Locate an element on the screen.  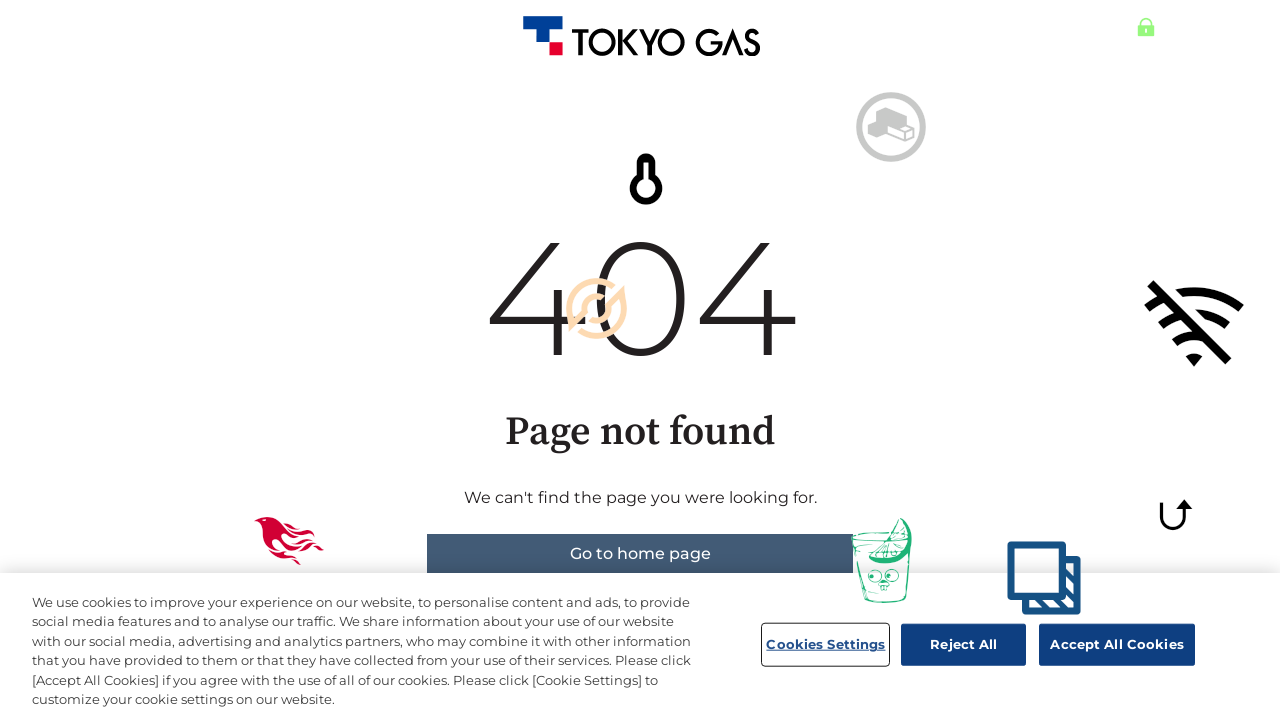
redo or repeat the last action is located at coordinates (1174, 515).